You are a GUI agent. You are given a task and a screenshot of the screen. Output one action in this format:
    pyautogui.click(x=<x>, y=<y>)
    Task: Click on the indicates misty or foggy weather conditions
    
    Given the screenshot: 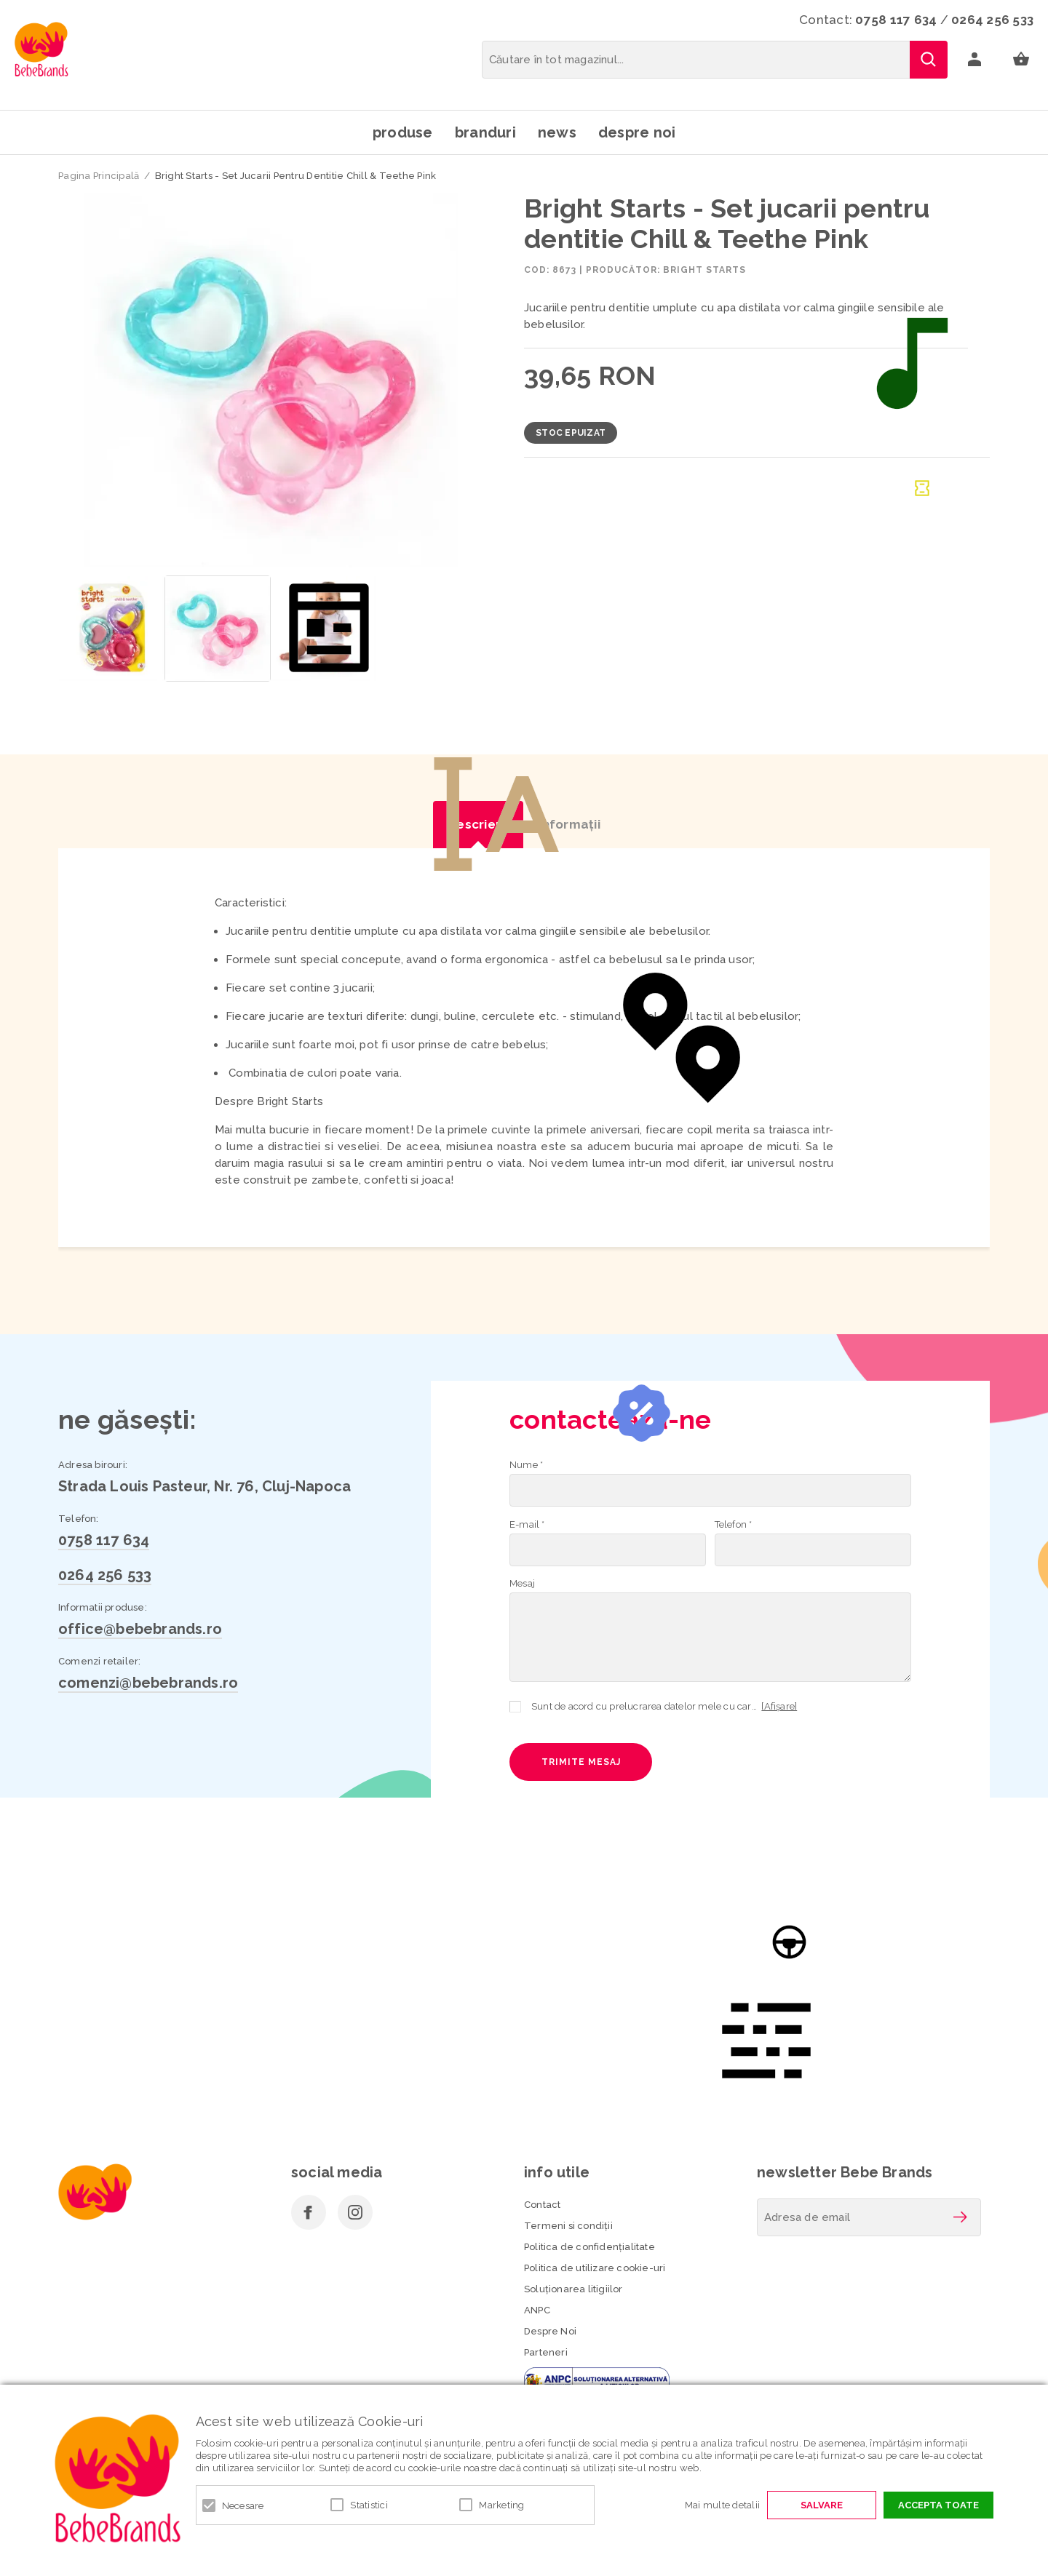 What is the action you would take?
    pyautogui.click(x=766, y=2038)
    